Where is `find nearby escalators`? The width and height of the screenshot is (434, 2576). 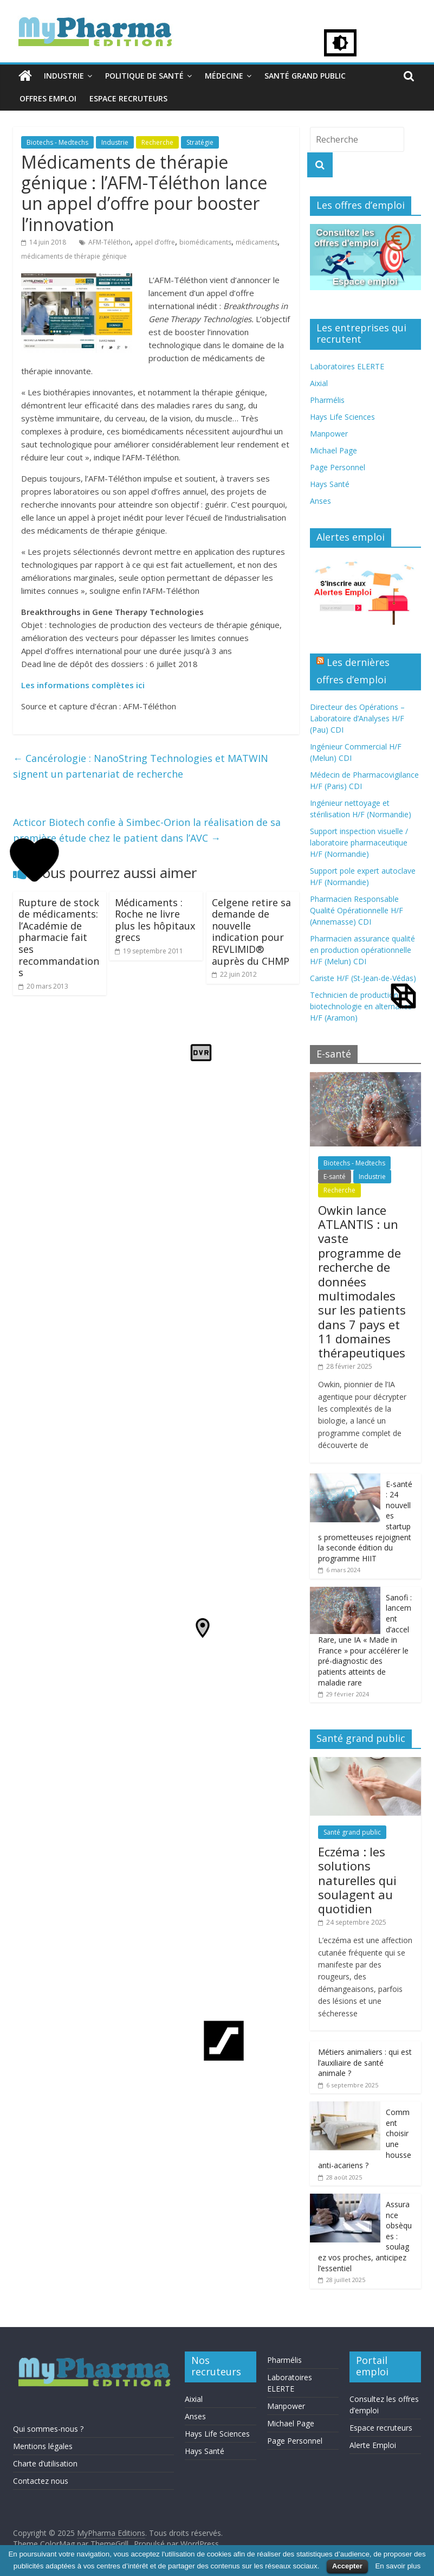 find nearby escalators is located at coordinates (224, 2041).